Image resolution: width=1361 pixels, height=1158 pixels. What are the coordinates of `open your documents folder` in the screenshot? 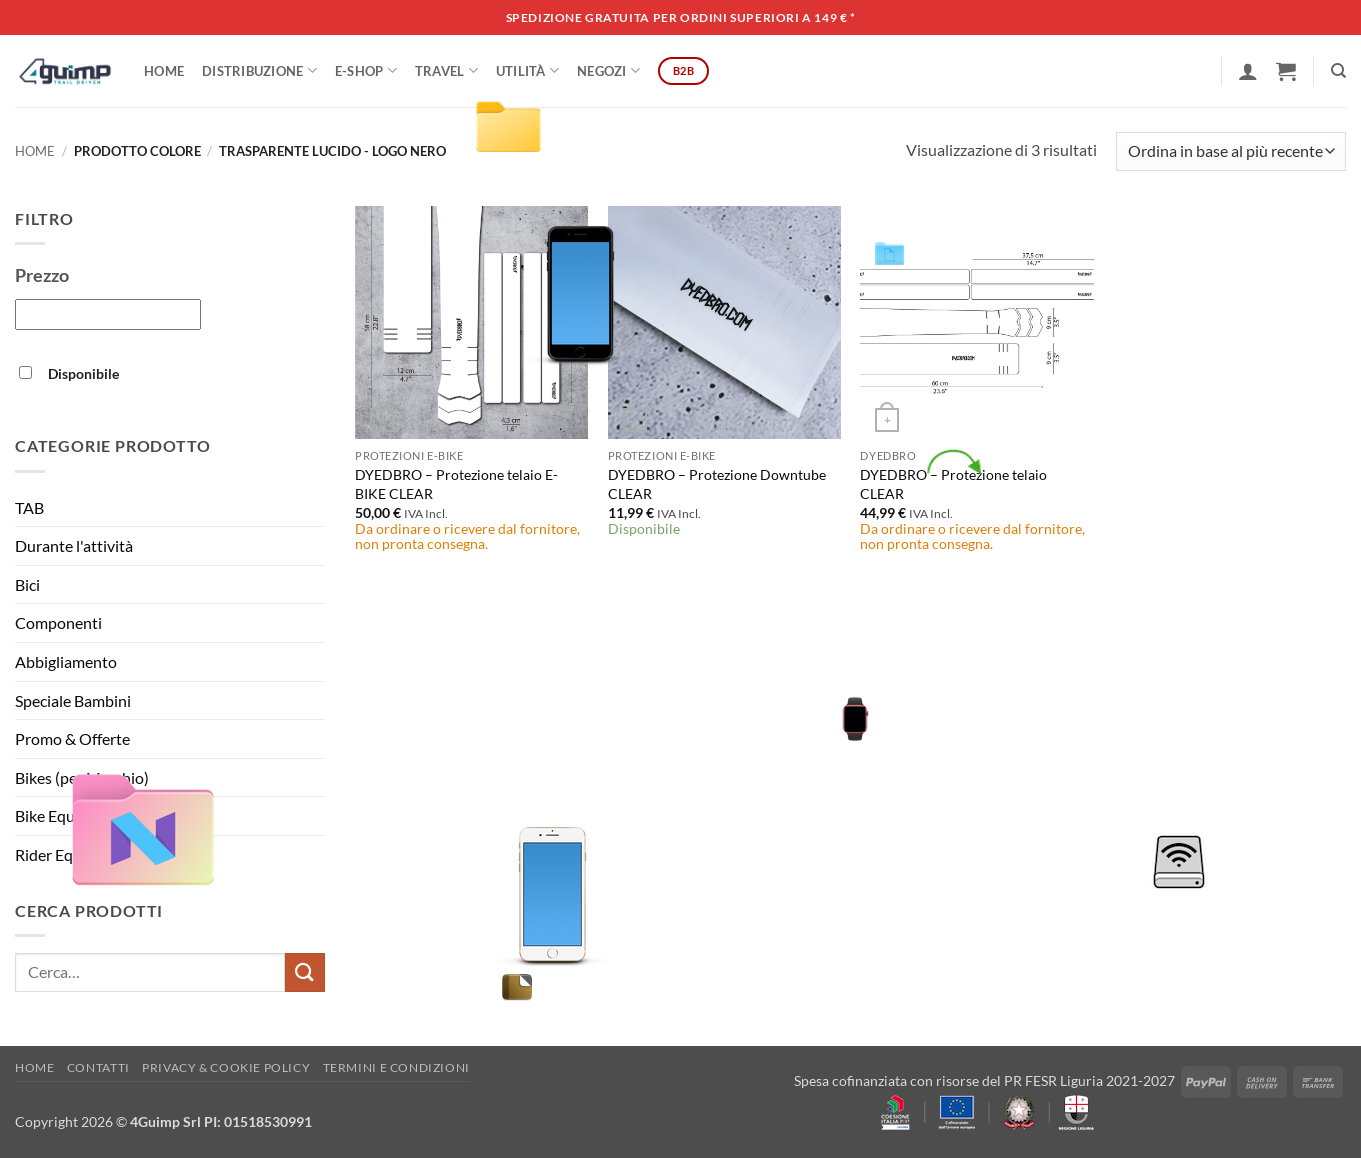 It's located at (889, 253).